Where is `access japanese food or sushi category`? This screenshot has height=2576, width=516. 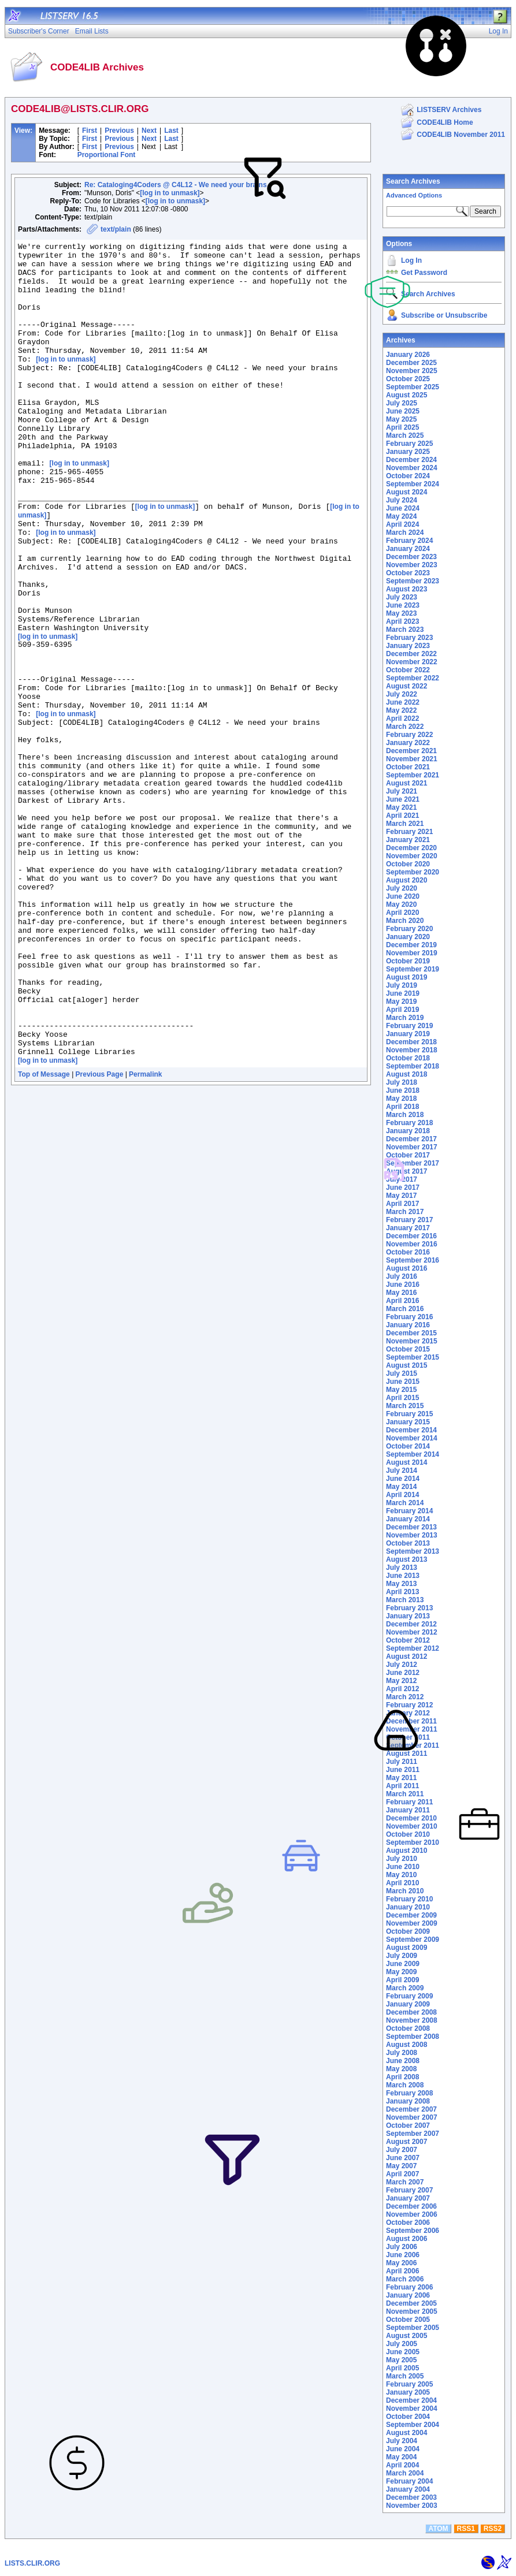
access japanese food or sushi category is located at coordinates (396, 1730).